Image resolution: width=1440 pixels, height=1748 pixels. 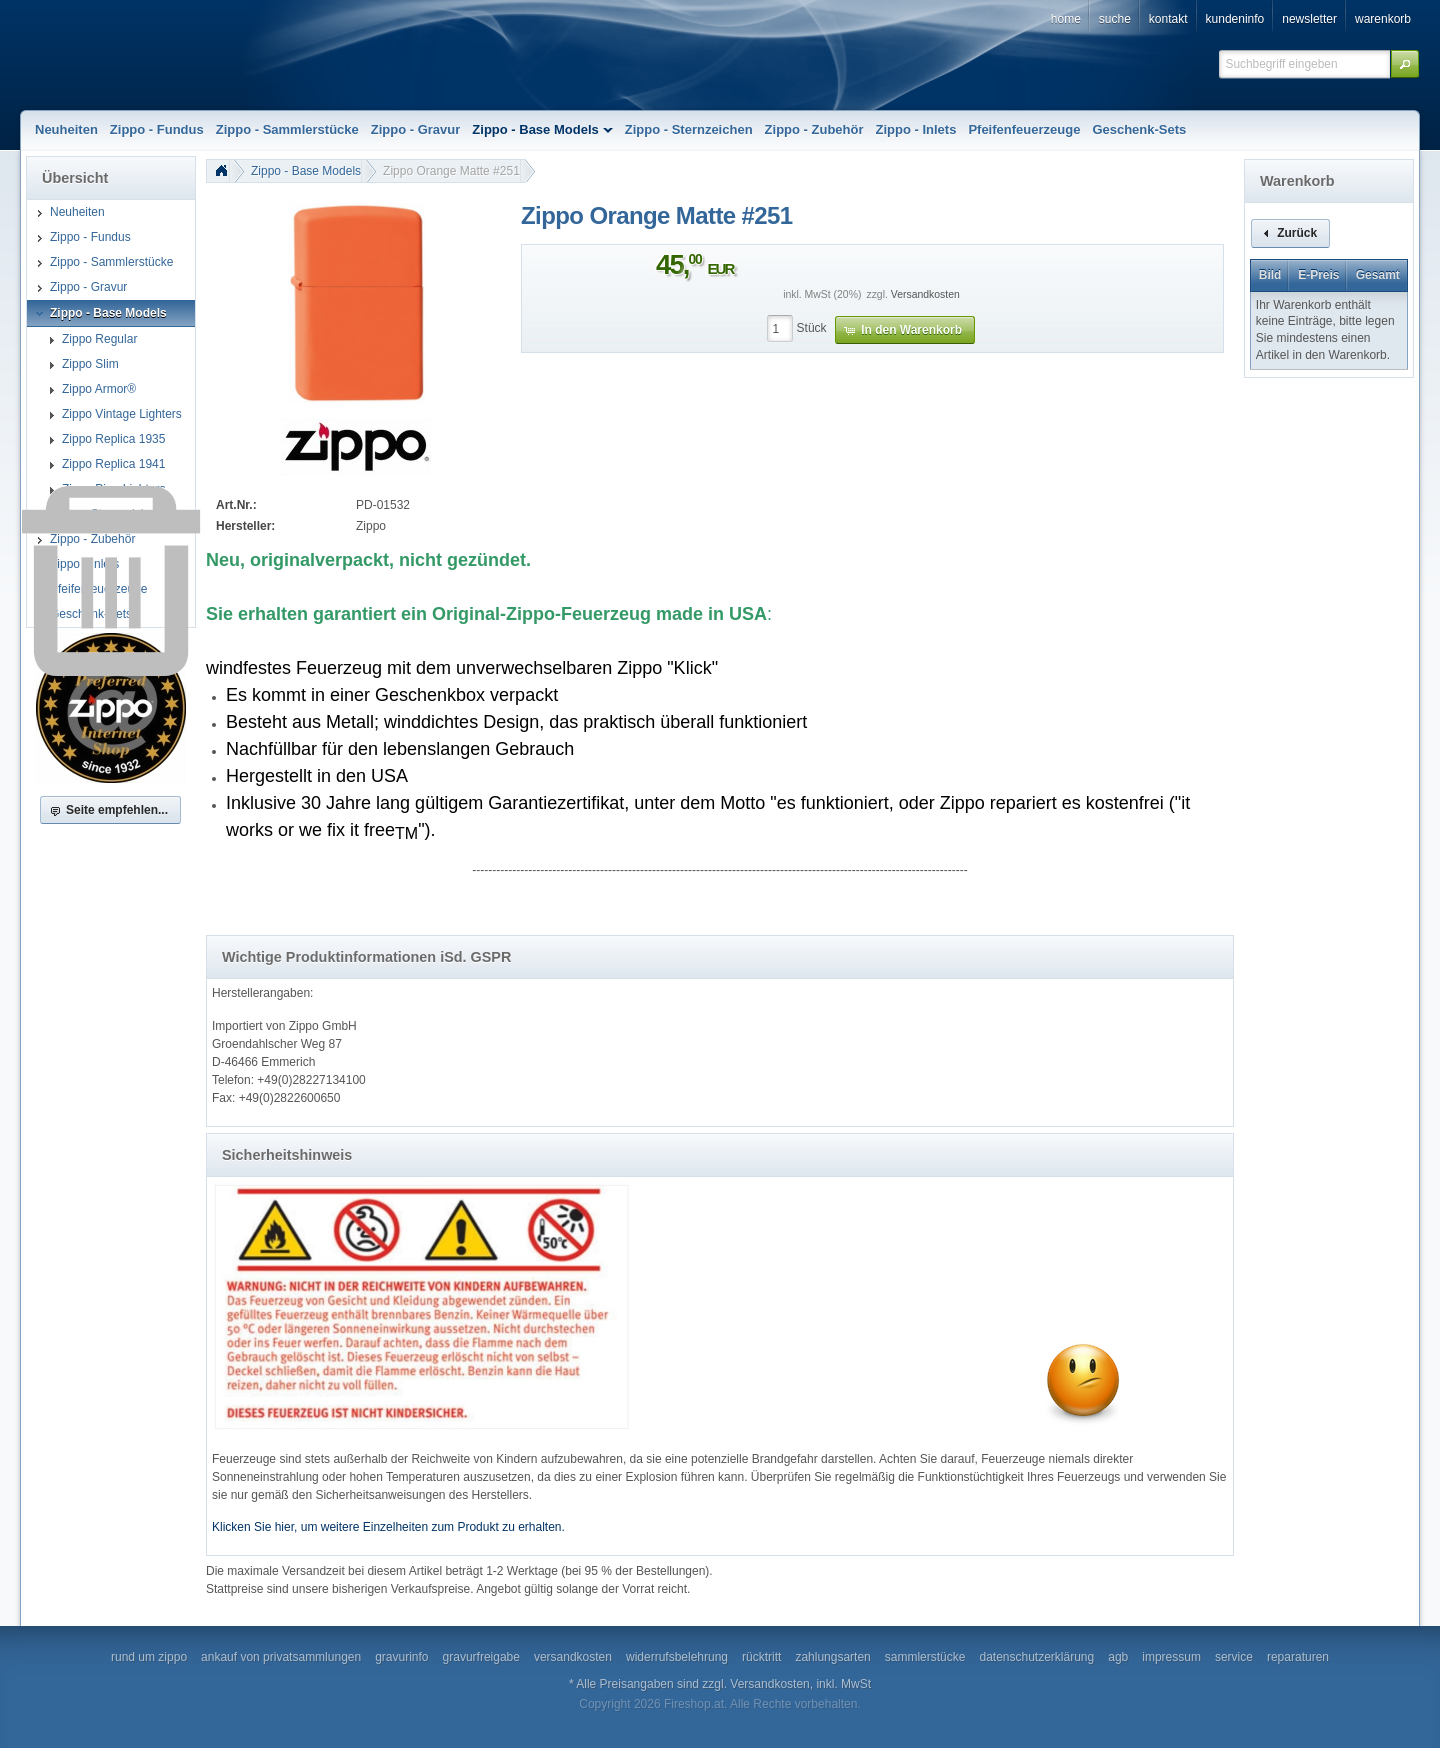 What do you see at coordinates (1083, 1383) in the screenshot?
I see `indicates uncertainty or hesitation about an action` at bounding box center [1083, 1383].